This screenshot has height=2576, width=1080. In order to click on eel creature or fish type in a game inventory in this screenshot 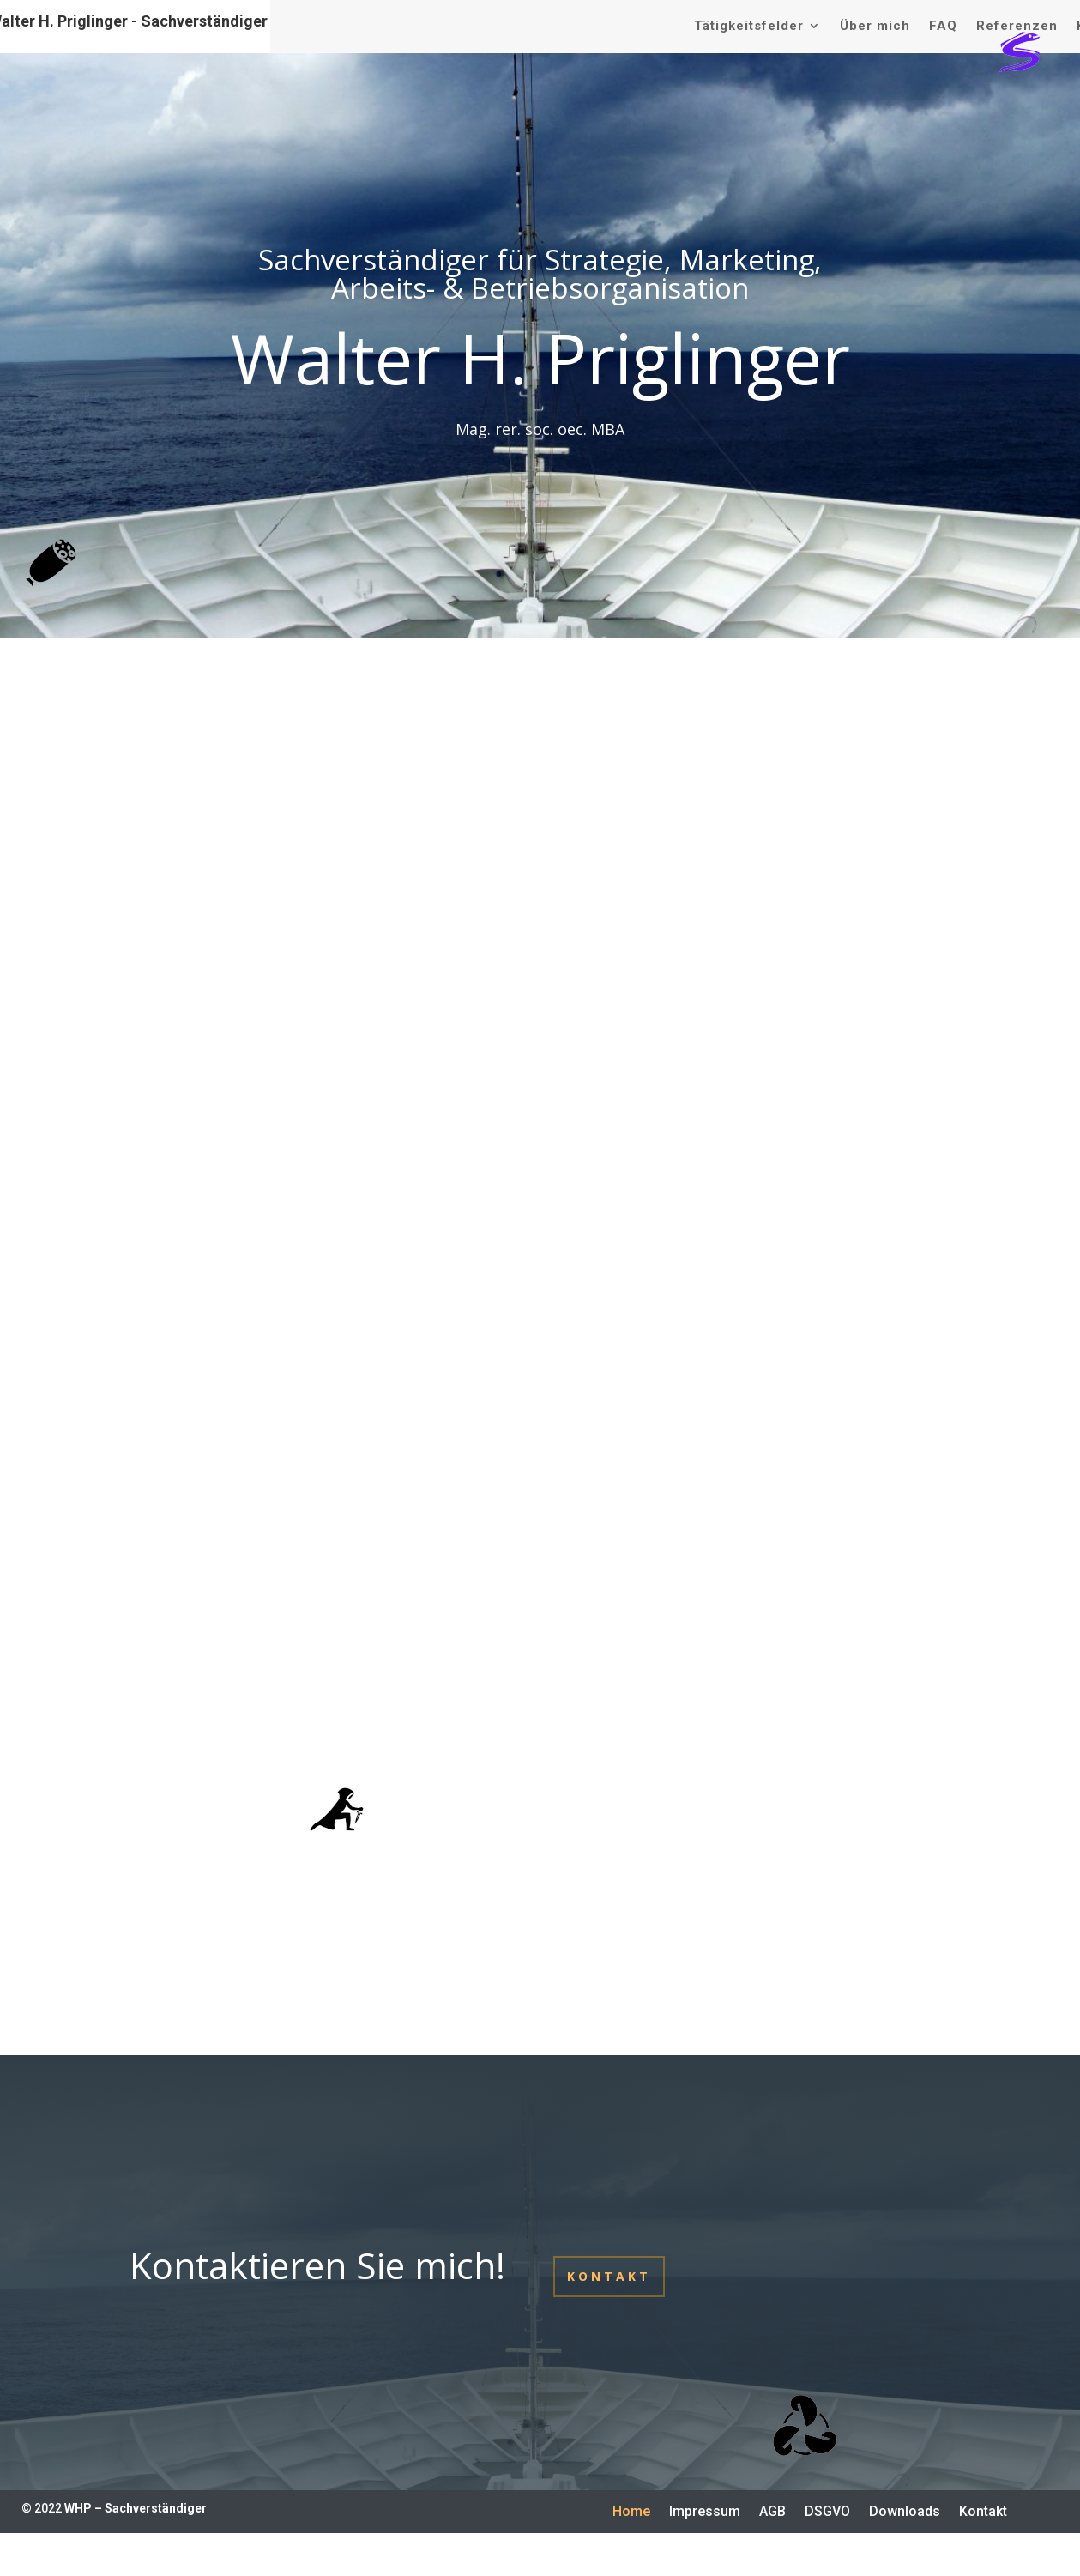, I will do `click(1019, 51)`.